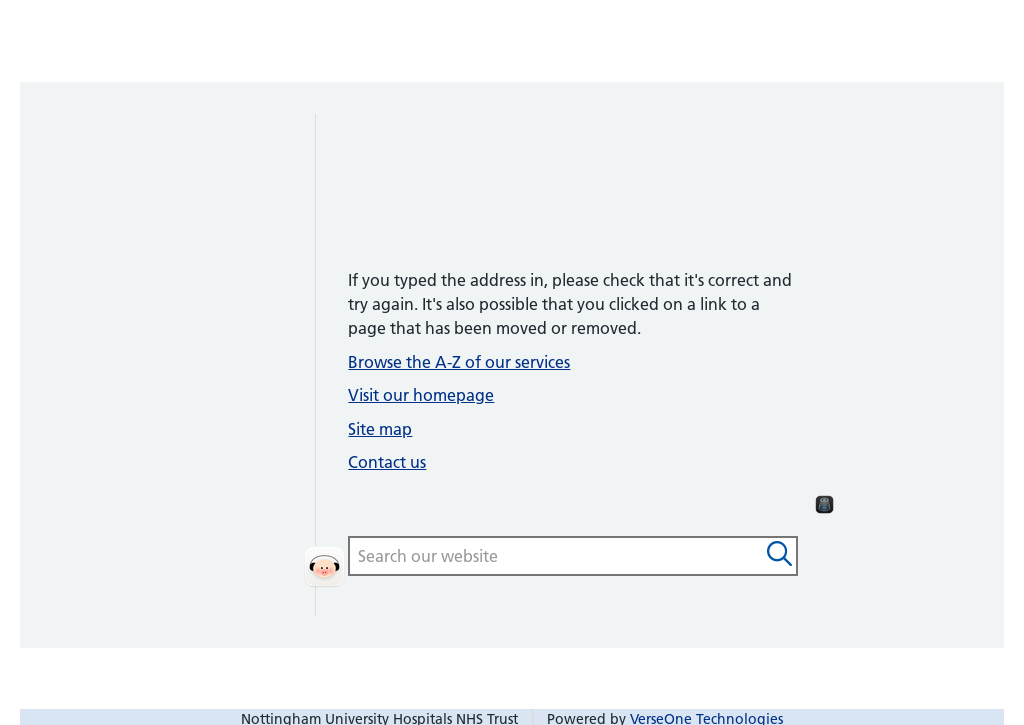  I want to click on open spek audio spectrum analyzer app, so click(324, 566).